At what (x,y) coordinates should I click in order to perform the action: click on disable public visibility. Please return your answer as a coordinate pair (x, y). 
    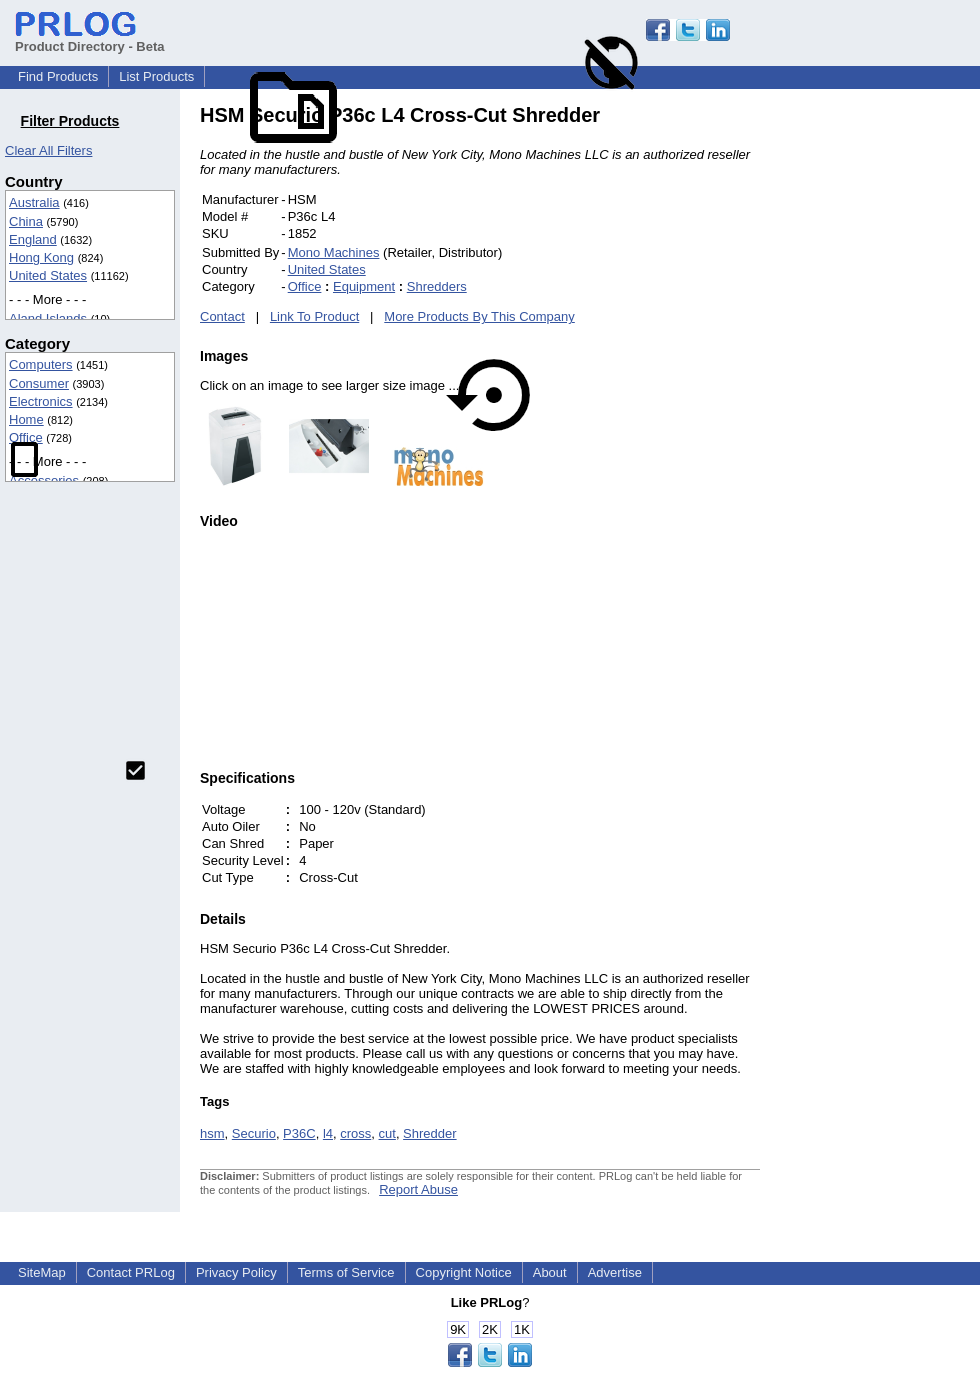
    Looking at the image, I should click on (611, 62).